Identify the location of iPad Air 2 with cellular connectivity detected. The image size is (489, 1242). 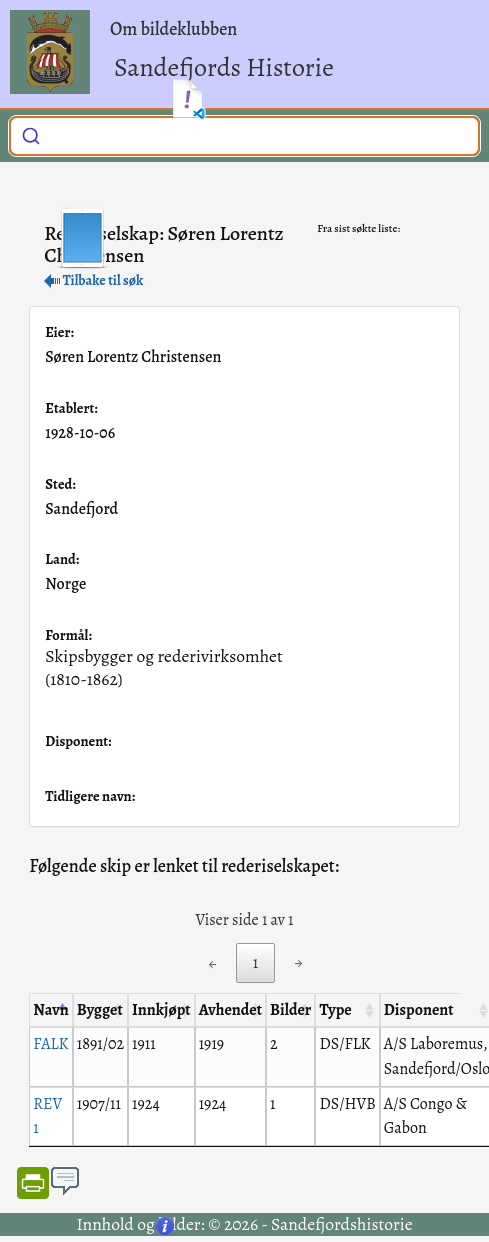
(82, 237).